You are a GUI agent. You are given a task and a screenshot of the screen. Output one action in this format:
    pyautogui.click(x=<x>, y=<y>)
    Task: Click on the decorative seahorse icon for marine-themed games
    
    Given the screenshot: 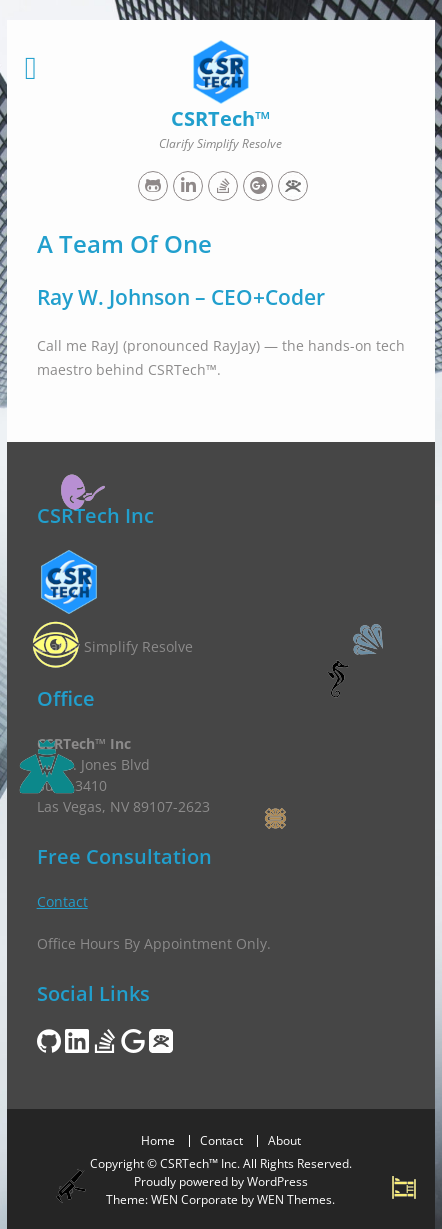 What is the action you would take?
    pyautogui.click(x=338, y=679)
    